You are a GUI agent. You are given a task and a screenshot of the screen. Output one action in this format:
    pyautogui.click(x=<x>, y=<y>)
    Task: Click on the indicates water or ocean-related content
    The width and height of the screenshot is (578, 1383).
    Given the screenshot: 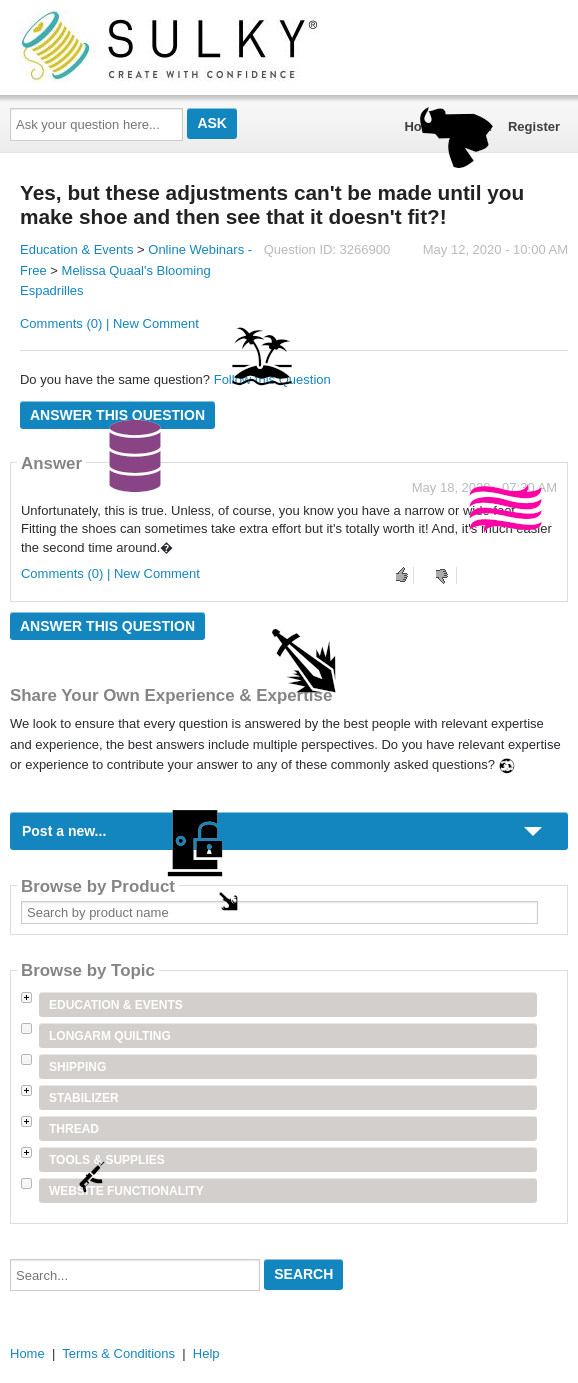 What is the action you would take?
    pyautogui.click(x=505, y=507)
    